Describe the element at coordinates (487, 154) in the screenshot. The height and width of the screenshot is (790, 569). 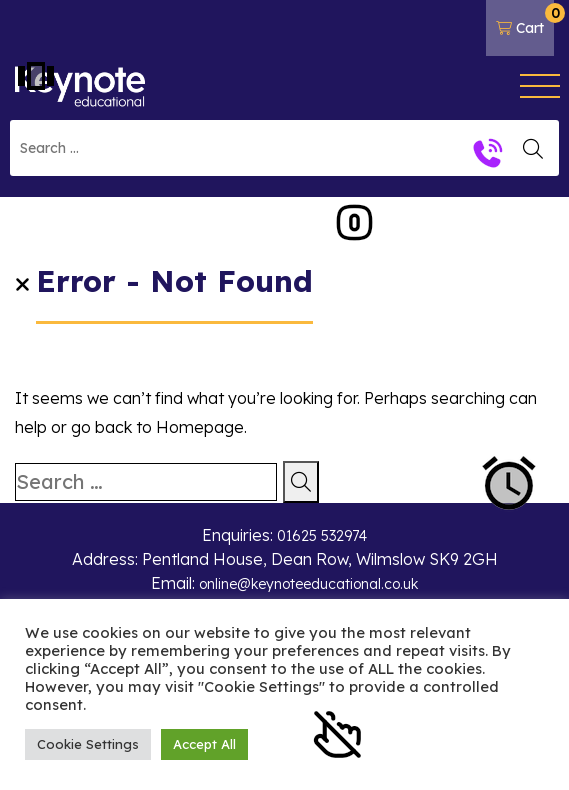
I see `adjust call volume settings` at that location.